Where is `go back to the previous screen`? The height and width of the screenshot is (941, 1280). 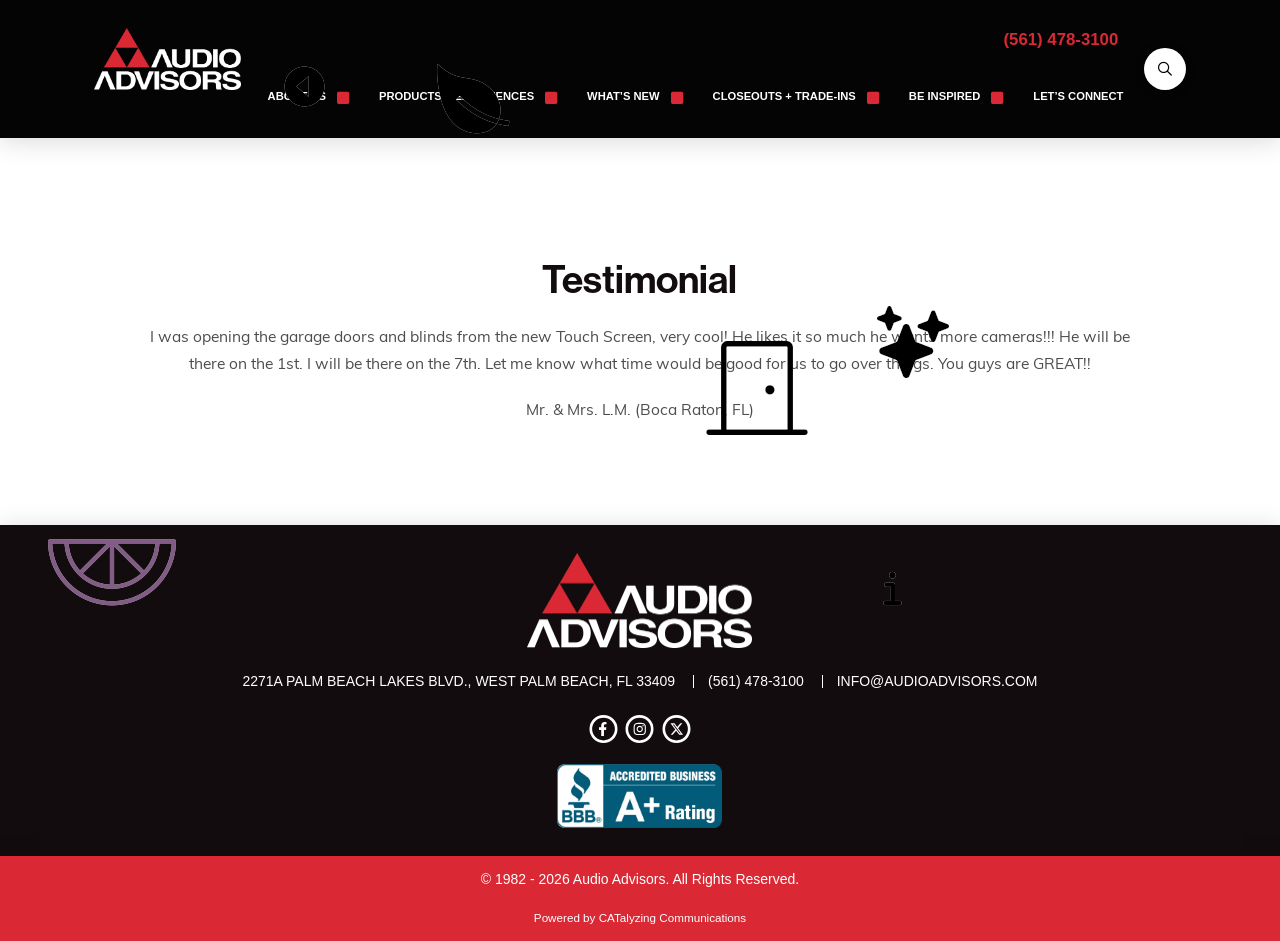
go back to the previous screen is located at coordinates (304, 86).